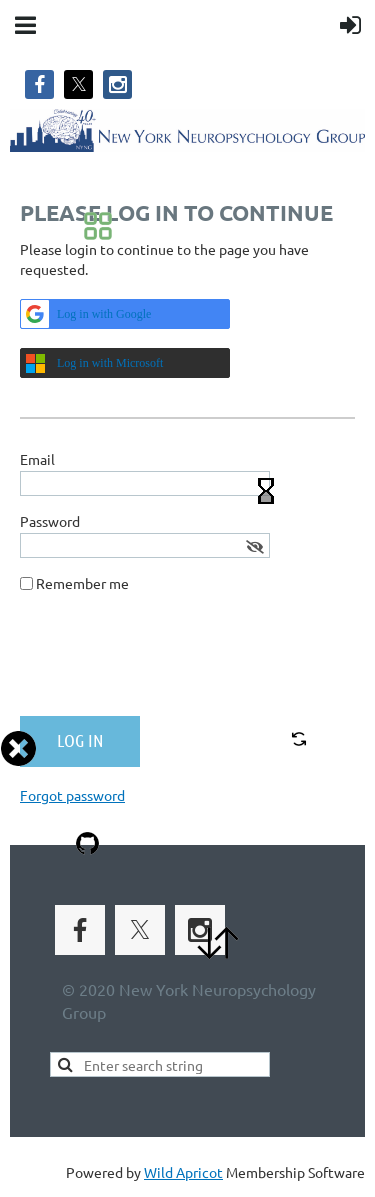 The height and width of the screenshot is (1197, 375). I want to click on indicates time is running out or nearing completion, so click(266, 491).